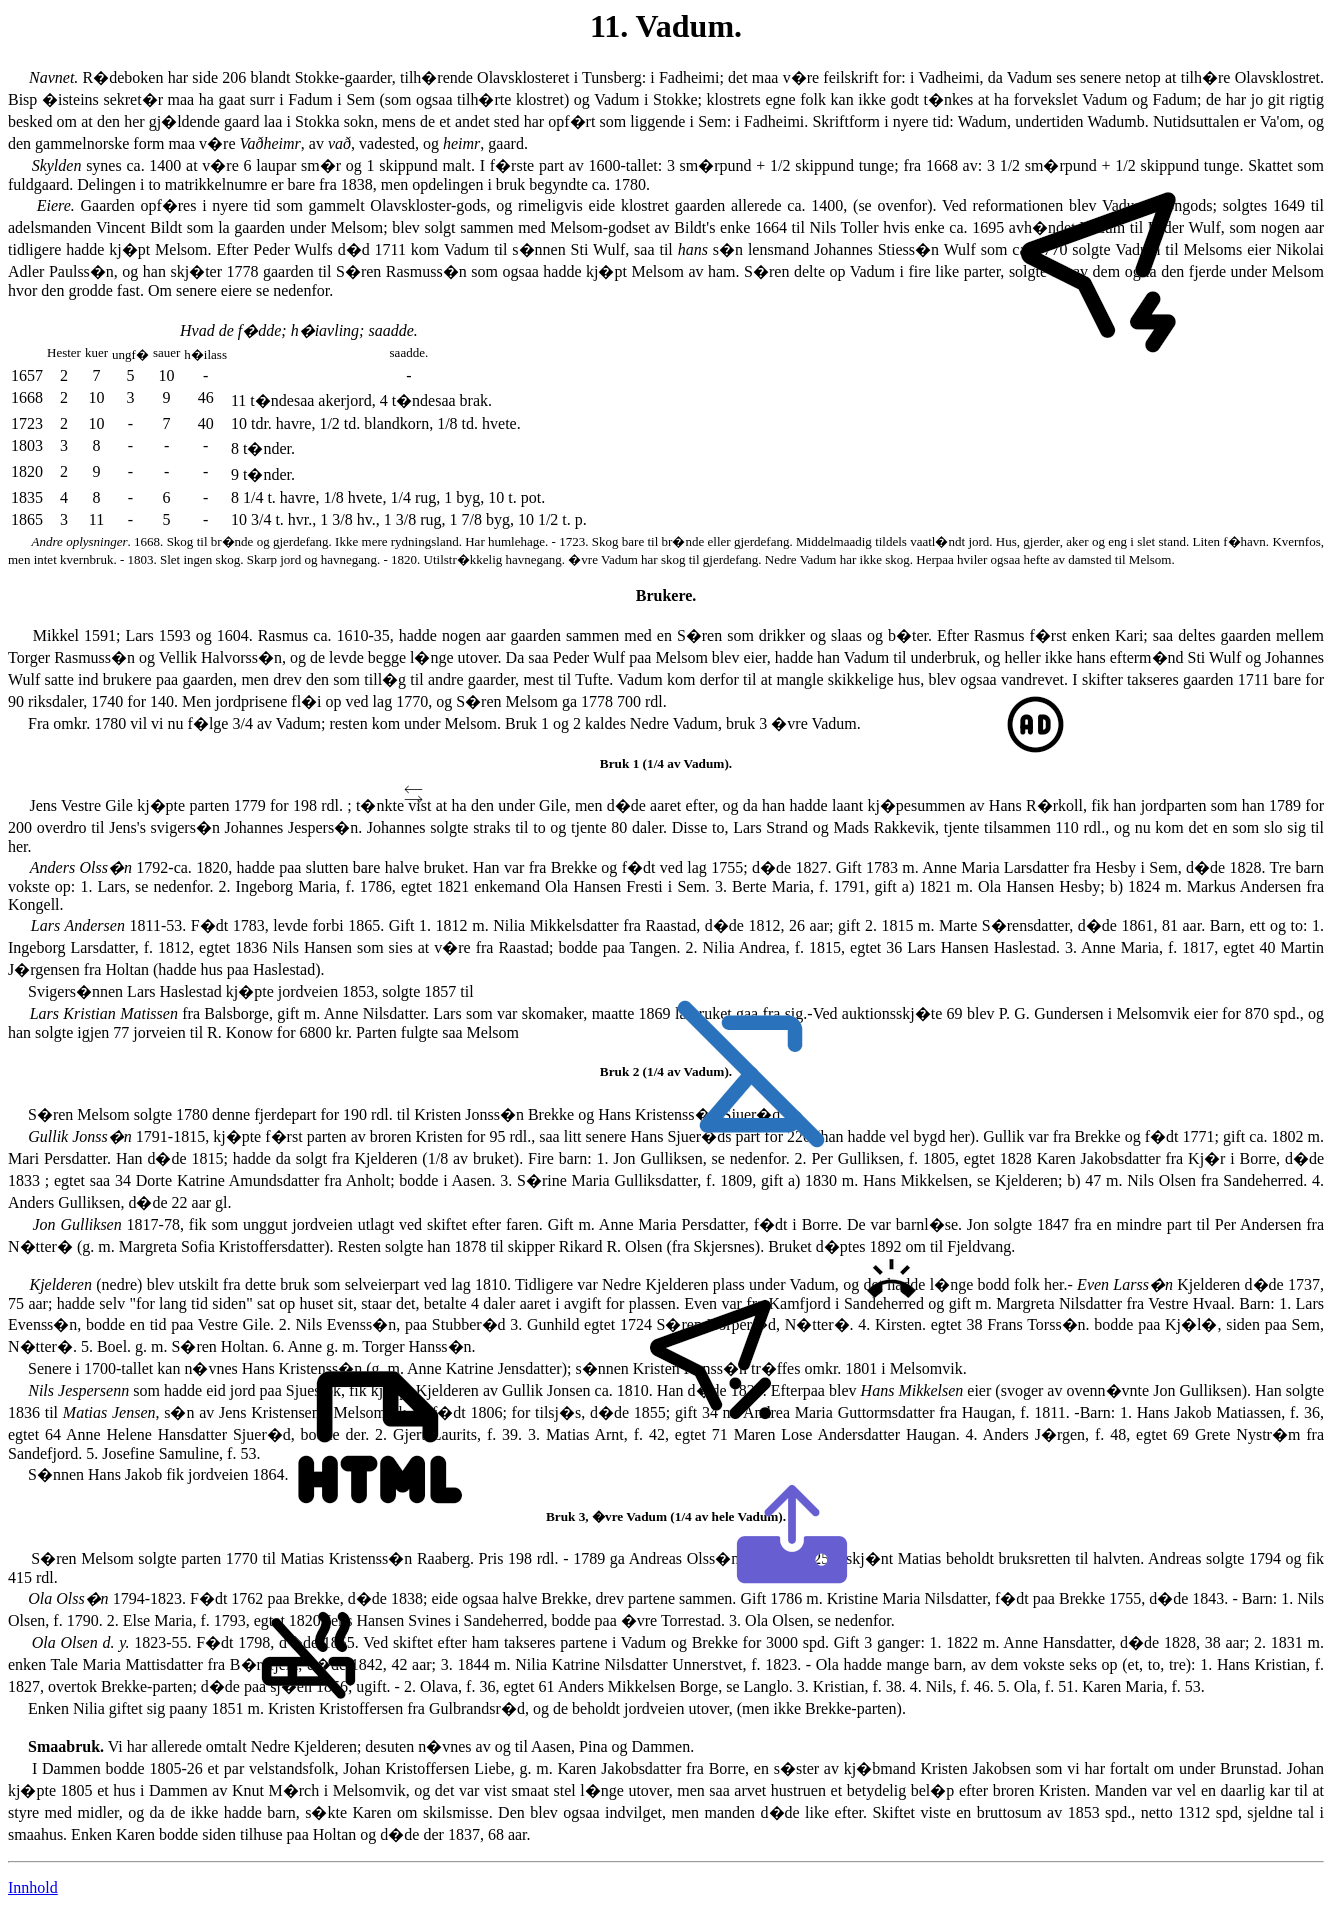 This screenshot has width=1332, height=1913. I want to click on swap or exchange items, so click(413, 794).